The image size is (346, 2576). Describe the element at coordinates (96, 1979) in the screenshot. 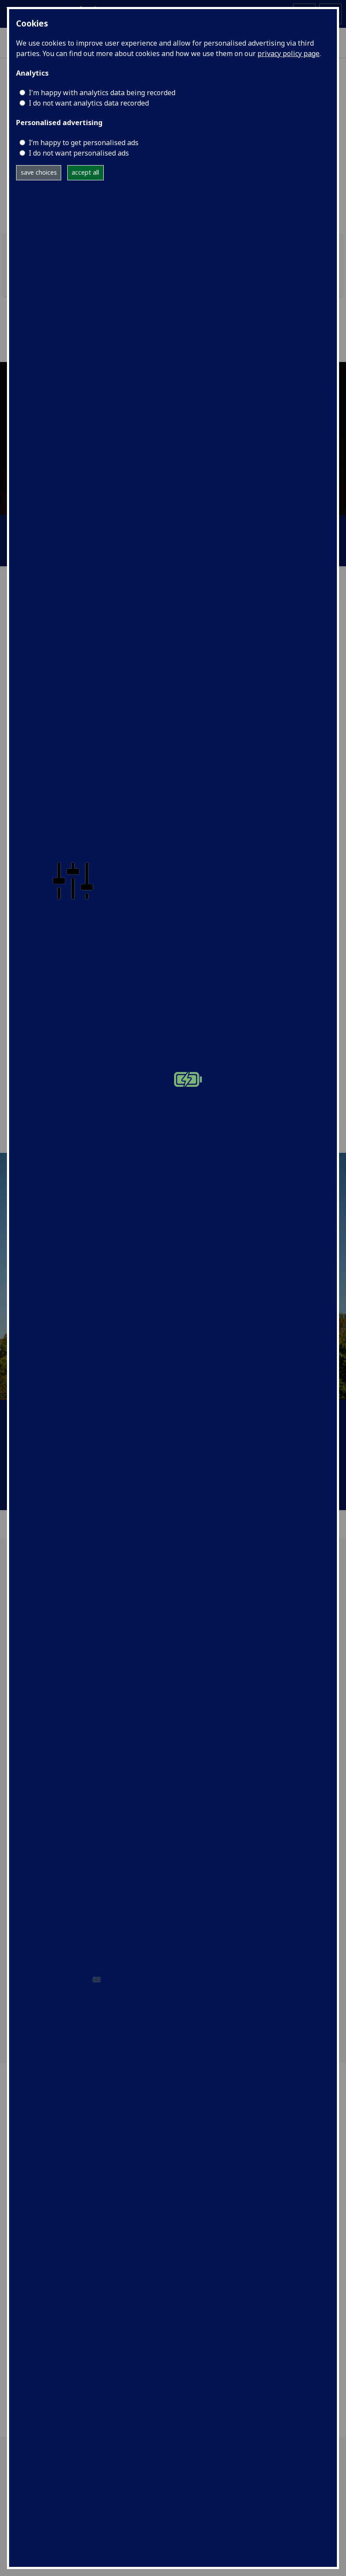

I see `indicates message has been read or delivered` at that location.